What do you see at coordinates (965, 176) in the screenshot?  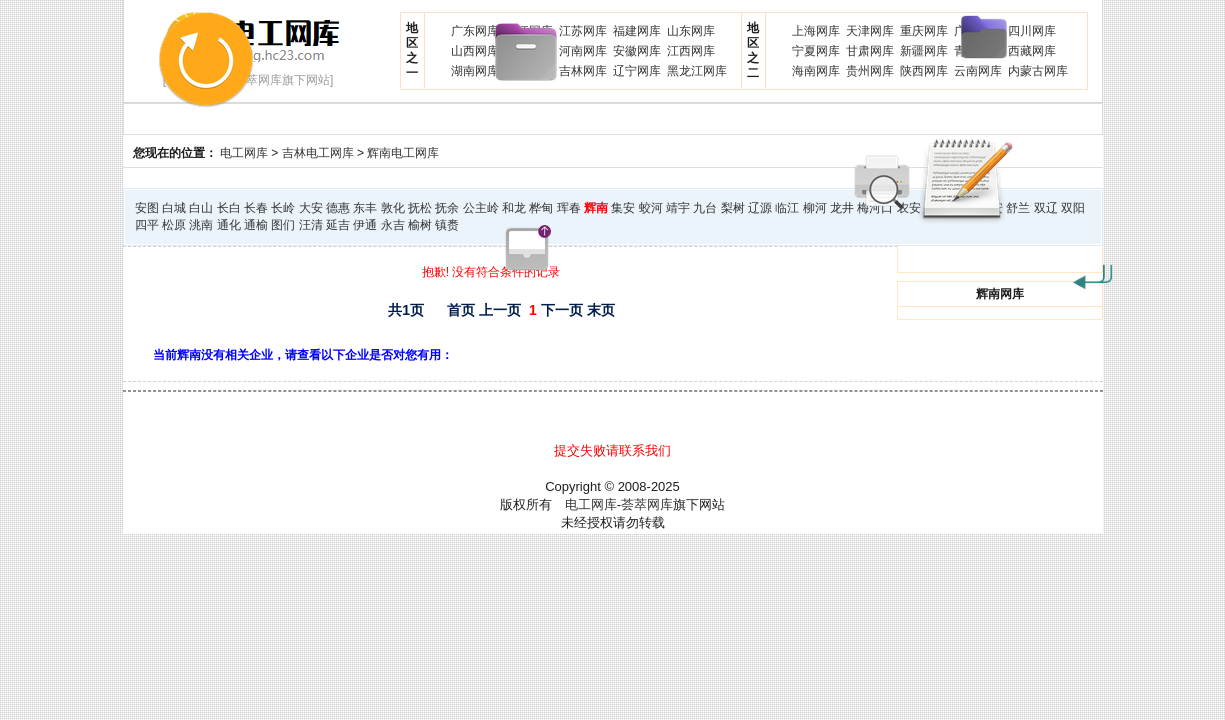 I see `open text editor application` at bounding box center [965, 176].